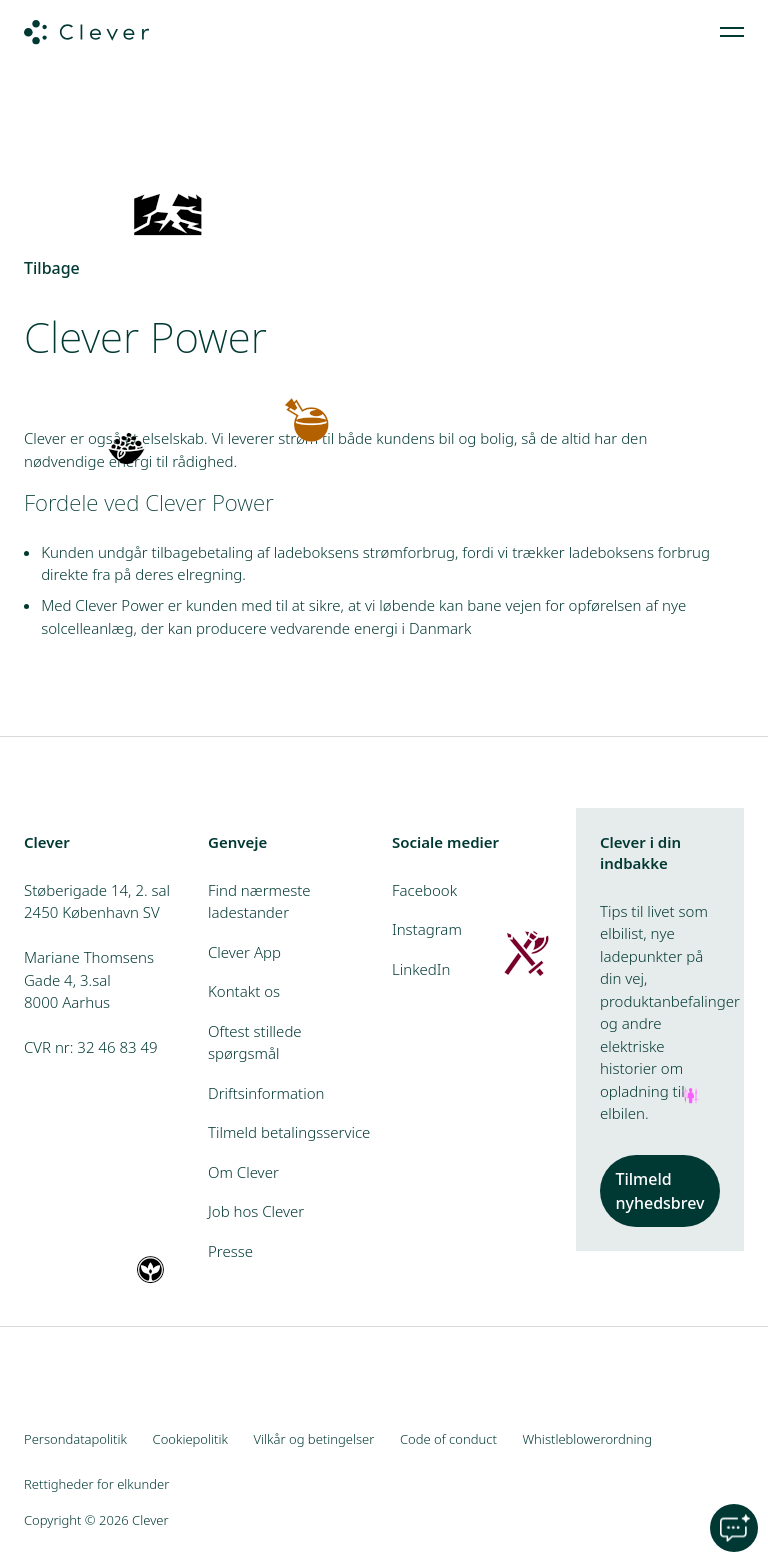 The image size is (768, 1562). I want to click on access combat or battle features, so click(526, 953).